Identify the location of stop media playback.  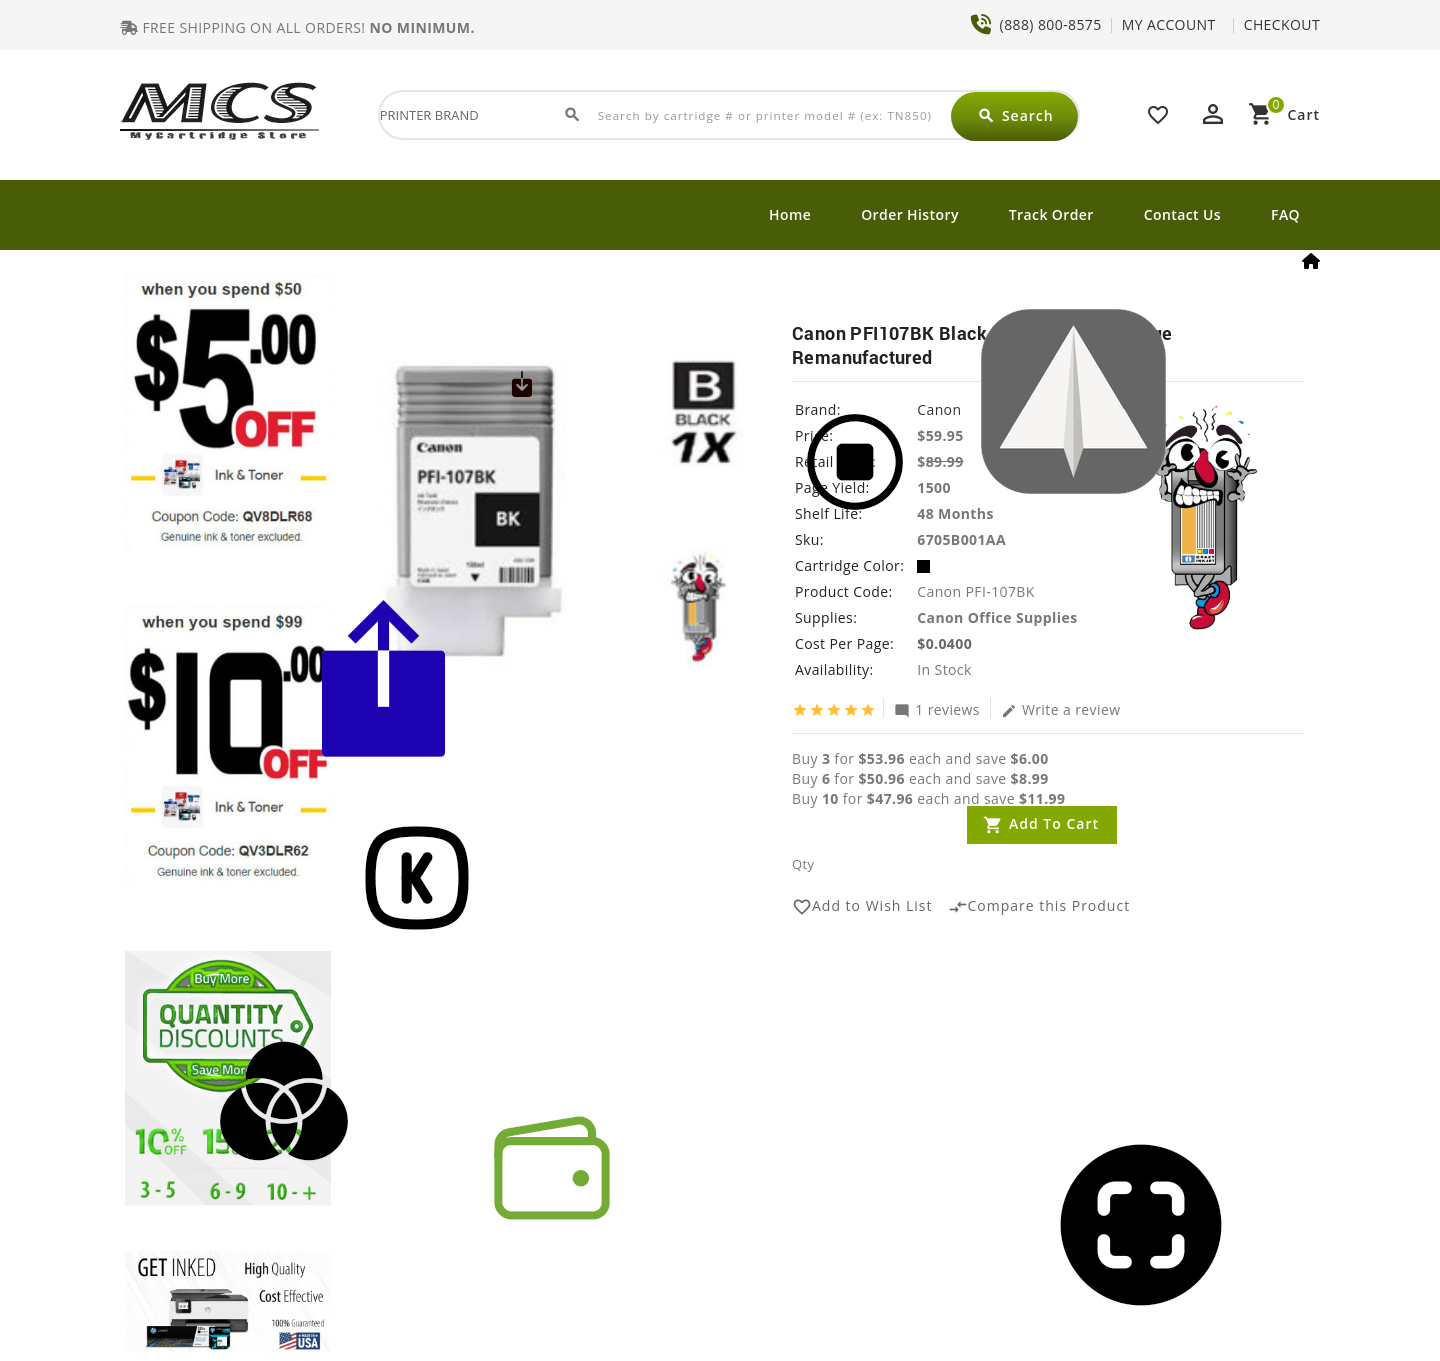
(855, 462).